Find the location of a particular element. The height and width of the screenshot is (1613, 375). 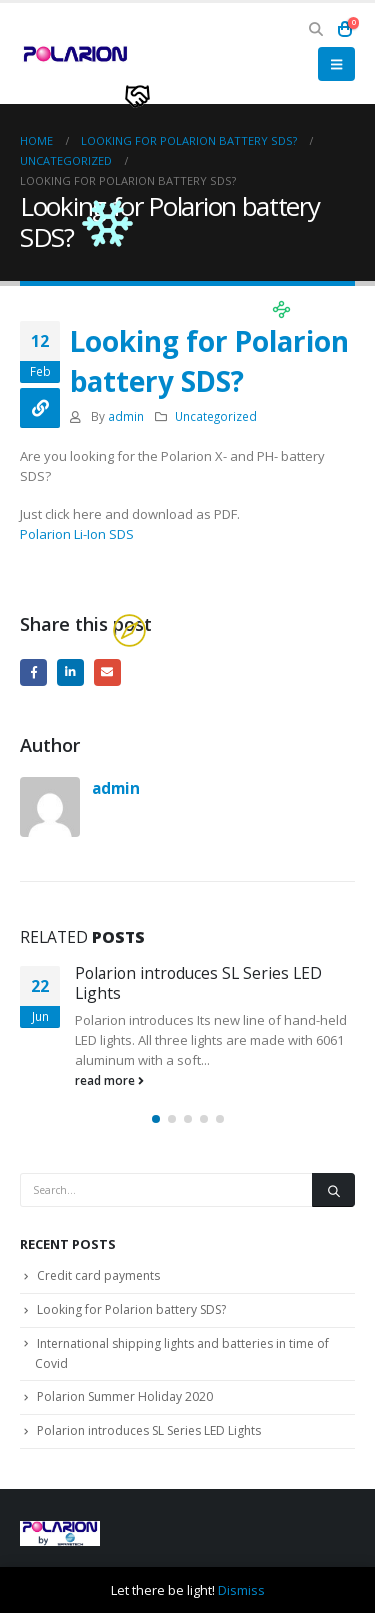

indicates a partnership or collaboration feature is located at coordinates (137, 96).